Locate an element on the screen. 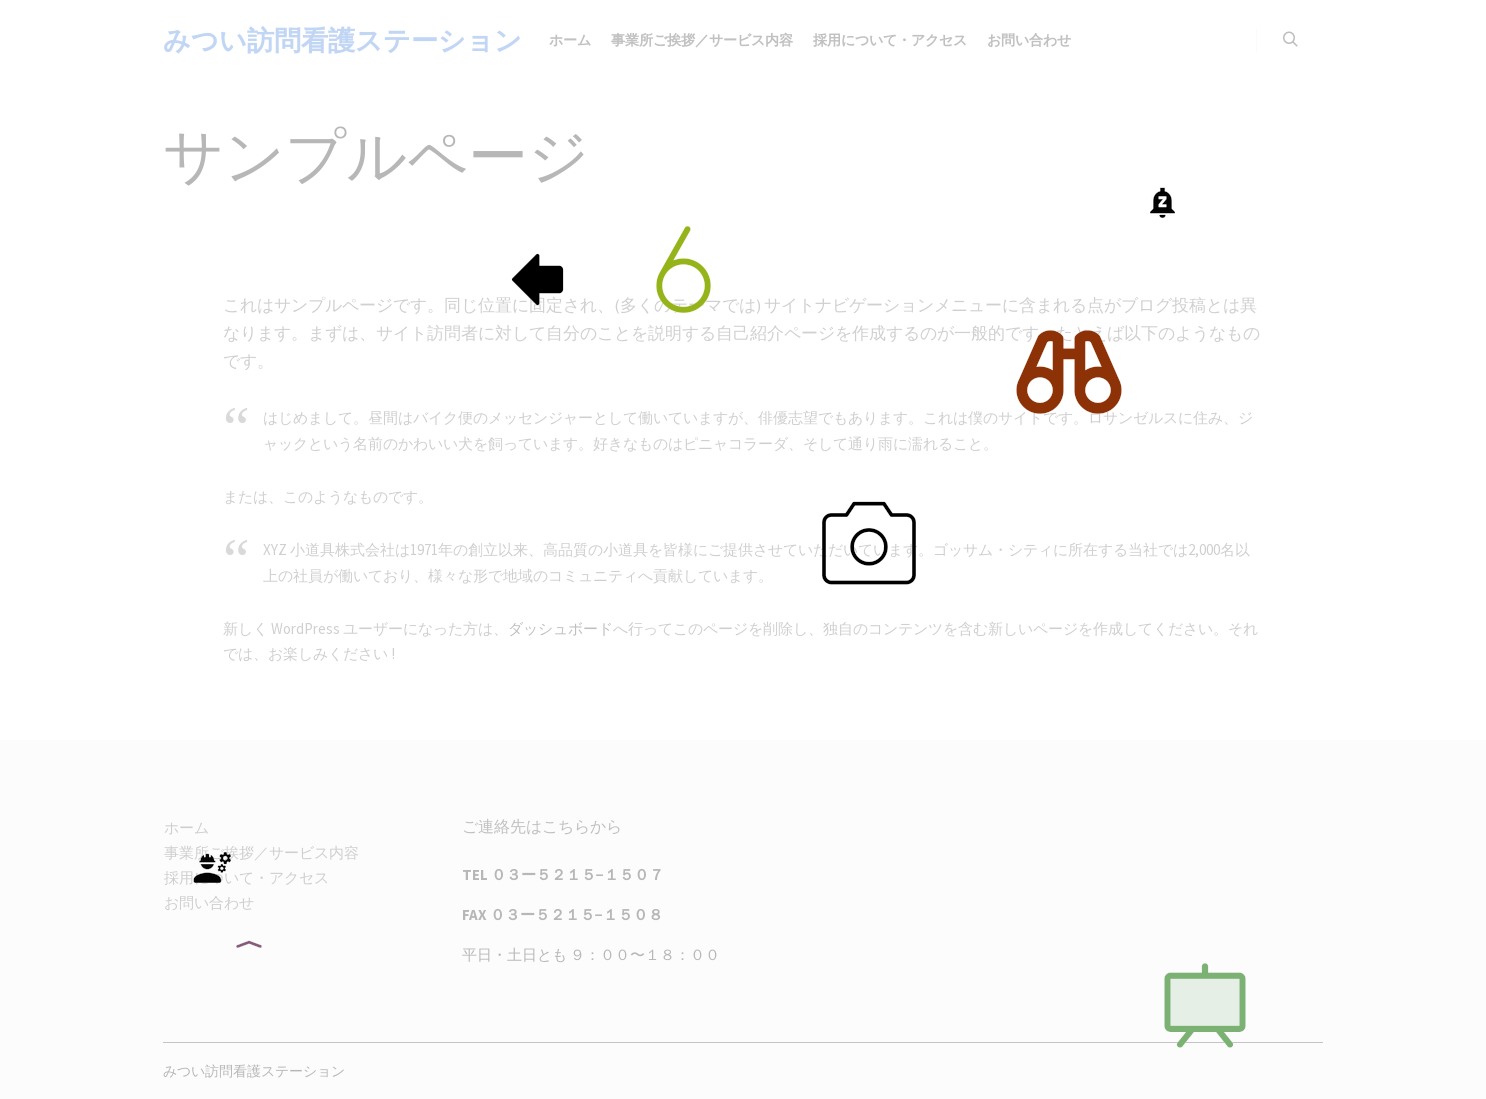  search or explore content is located at coordinates (1069, 372).